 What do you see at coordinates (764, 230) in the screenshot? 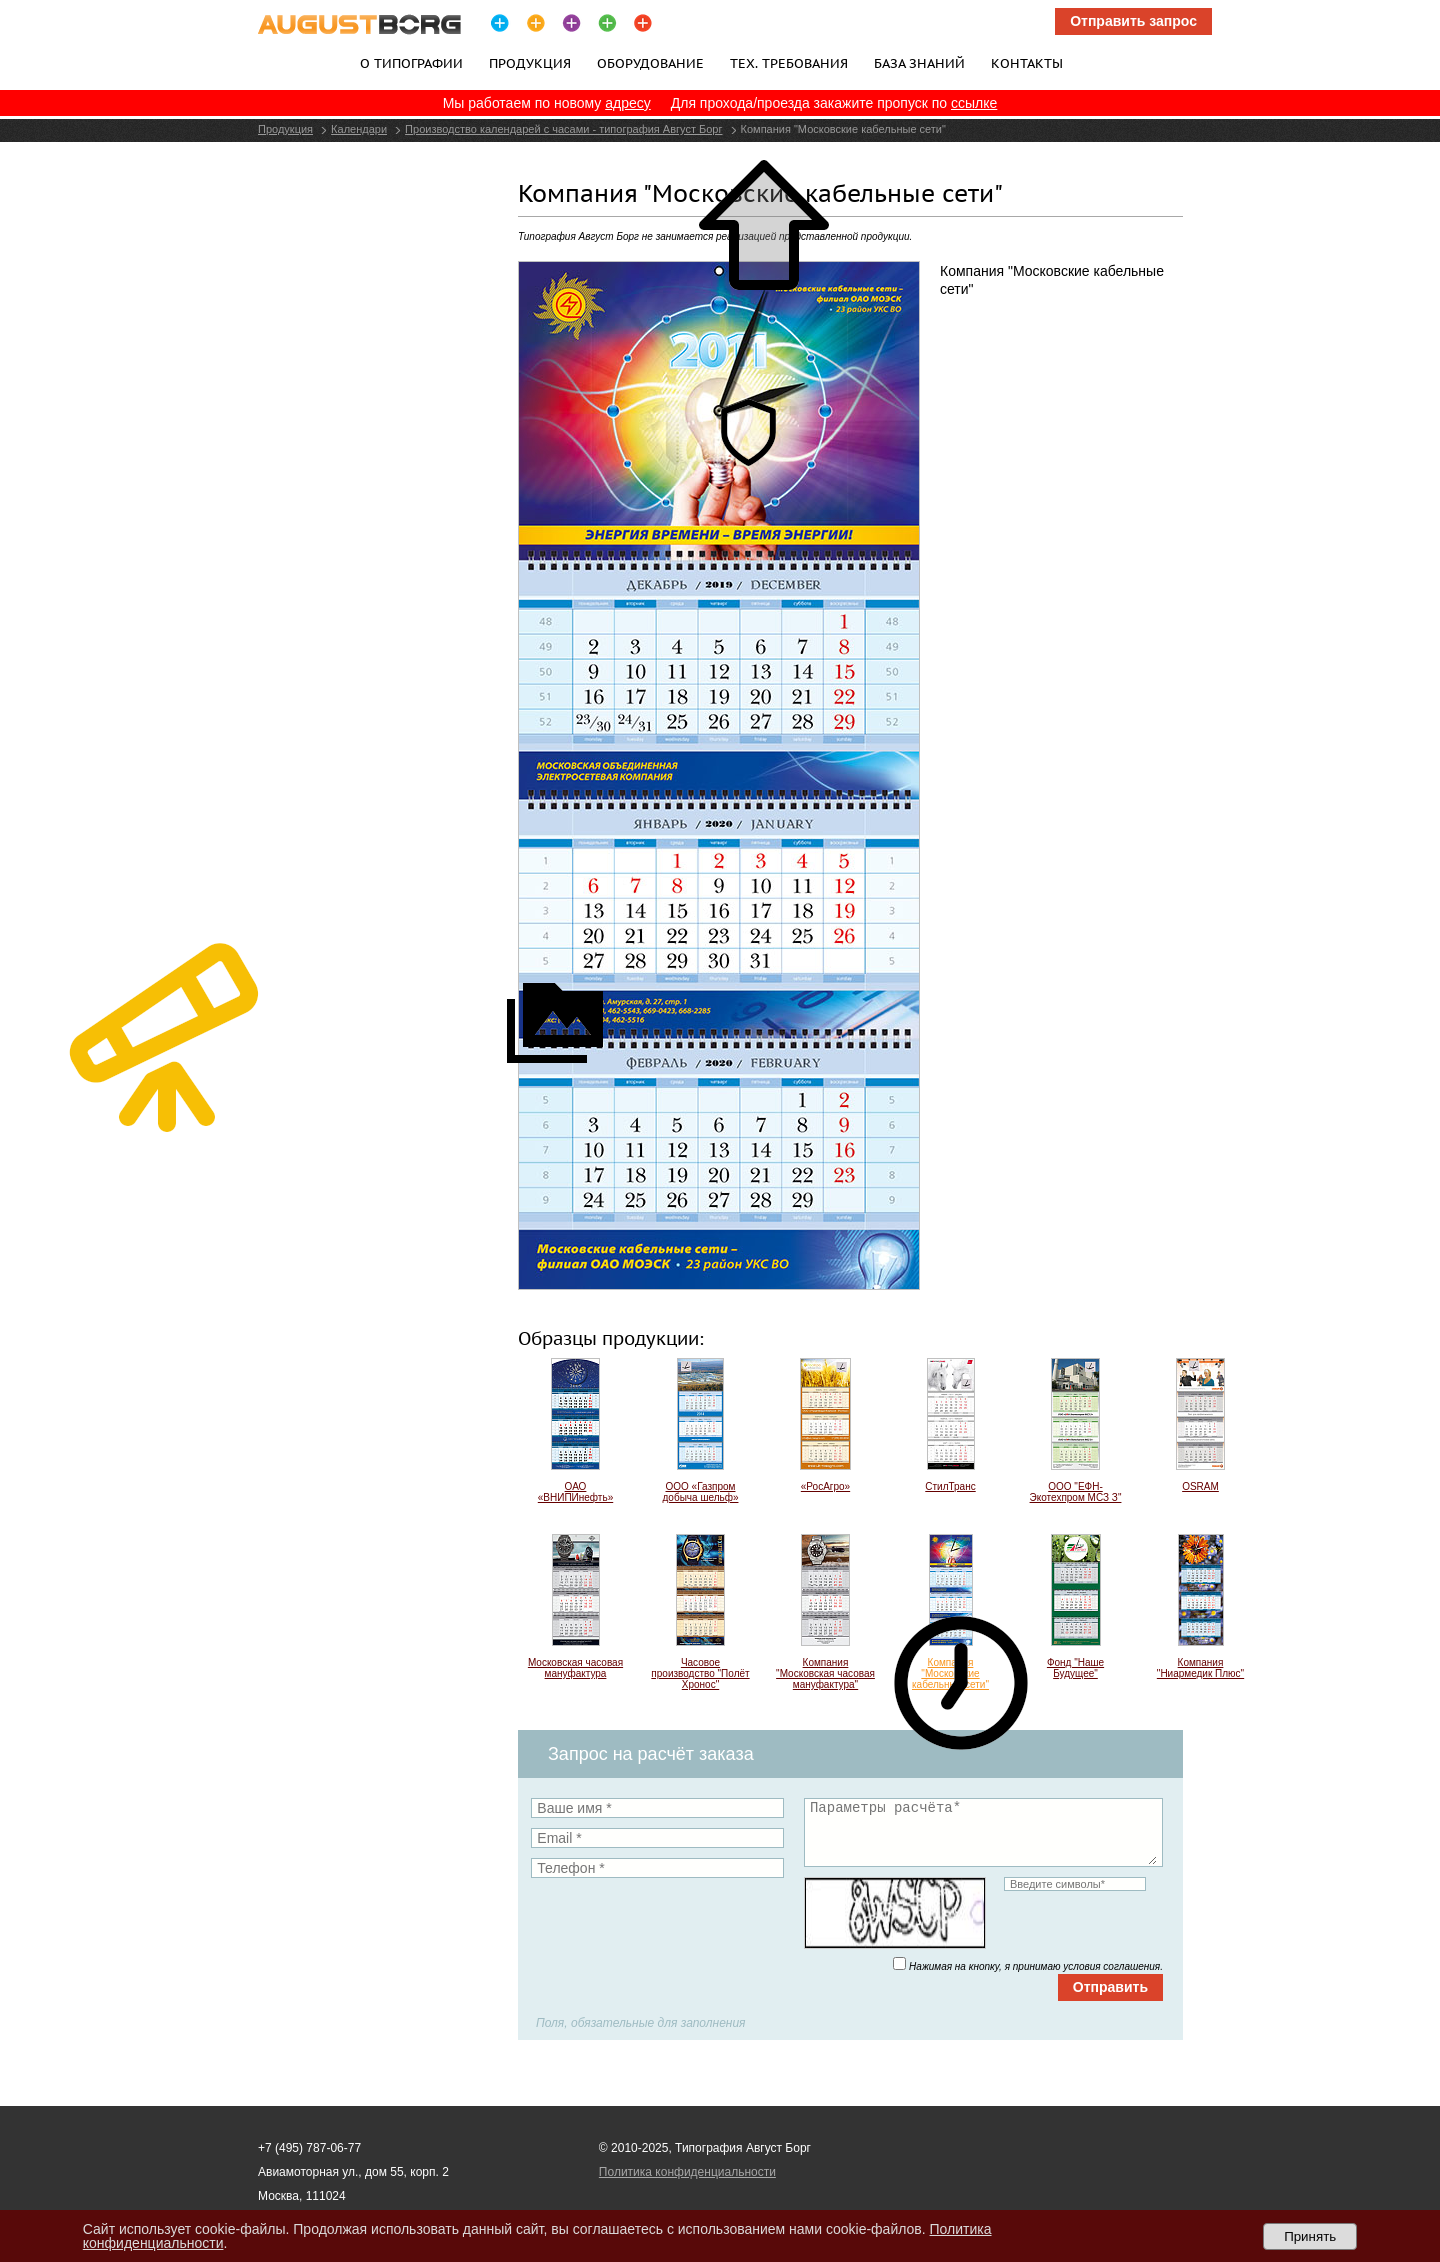
I see `upload a file or content` at bounding box center [764, 230].